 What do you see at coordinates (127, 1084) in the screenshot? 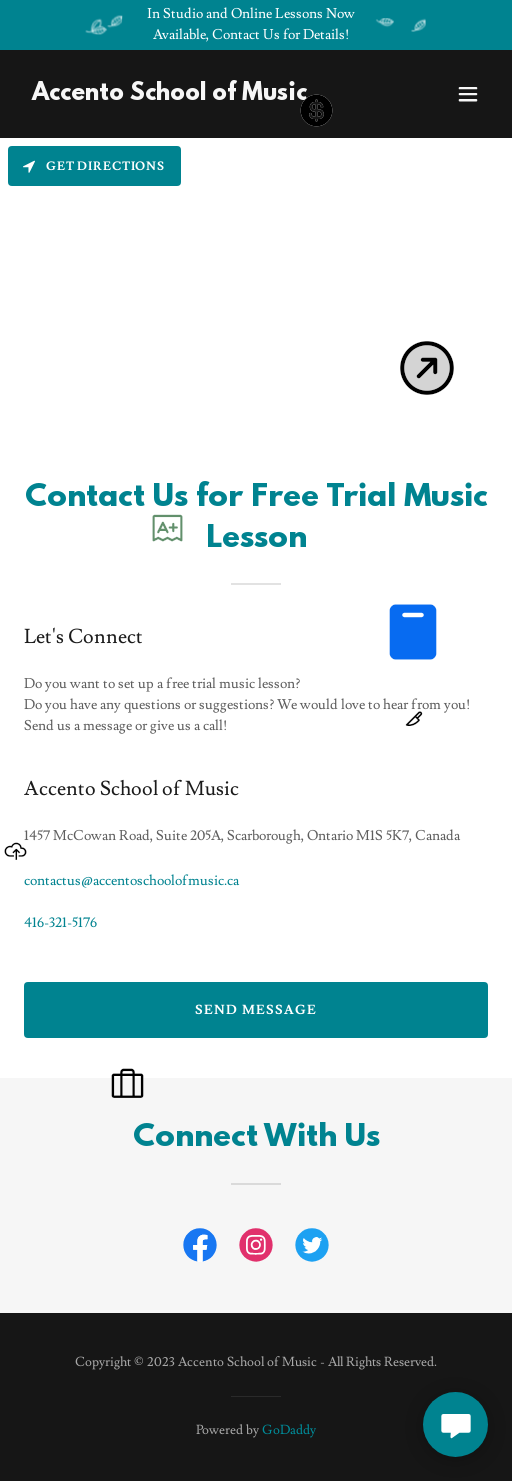
I see `access travel or trip planning features` at bounding box center [127, 1084].